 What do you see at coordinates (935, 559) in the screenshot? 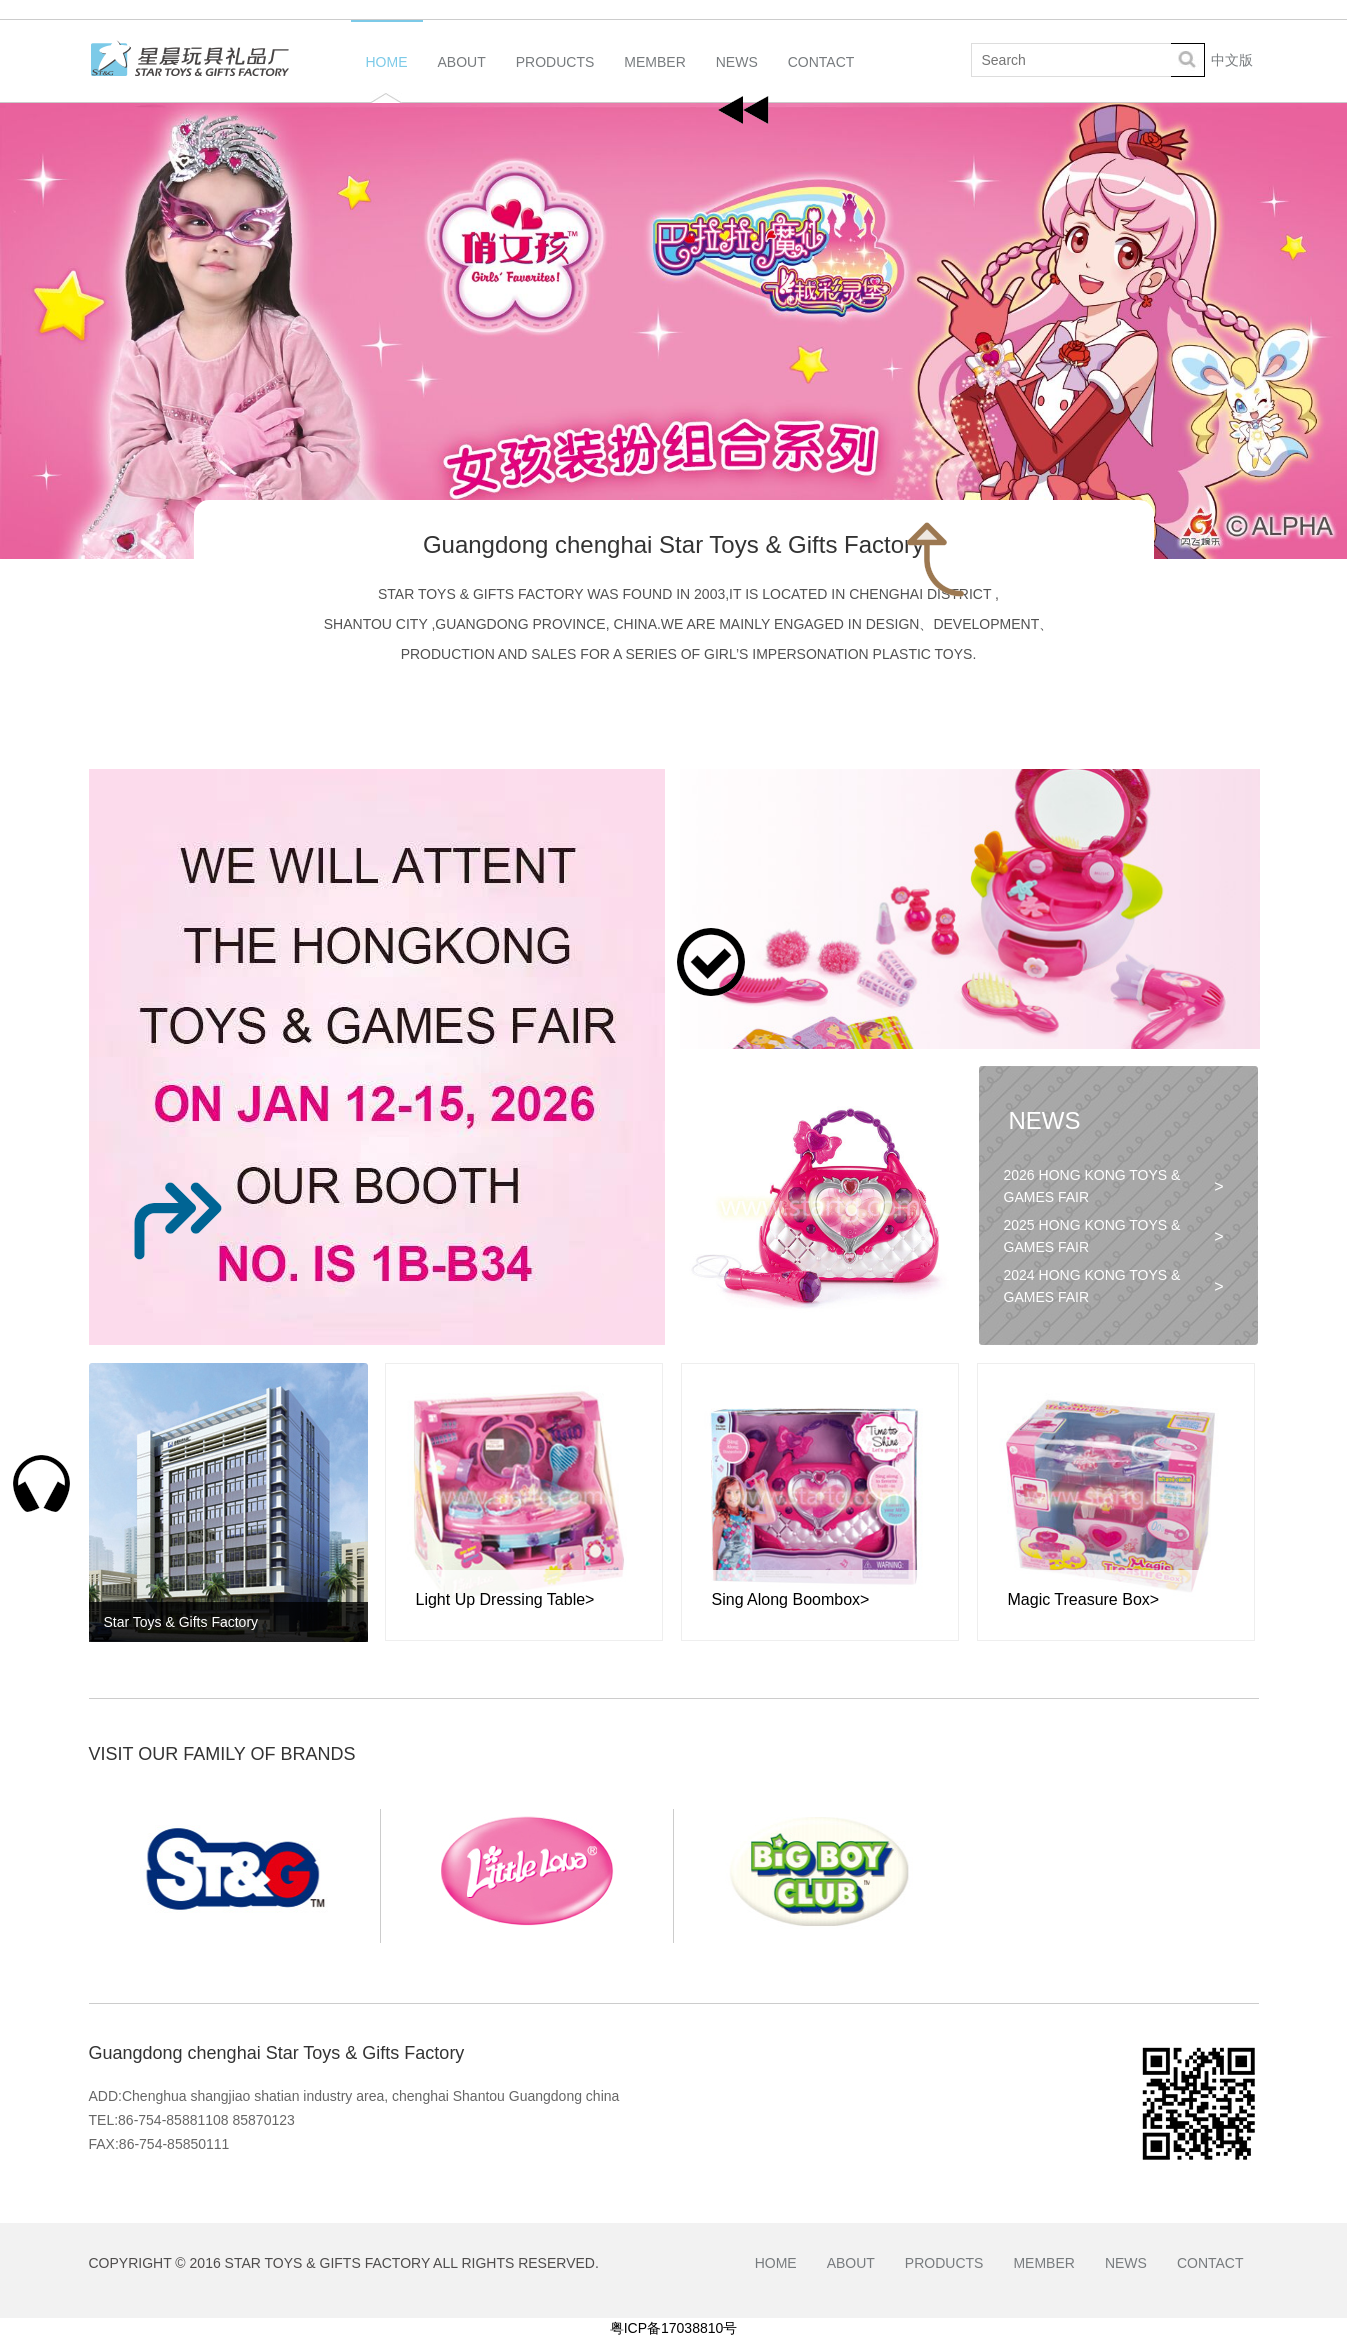
I see `go back and up in navigation` at bounding box center [935, 559].